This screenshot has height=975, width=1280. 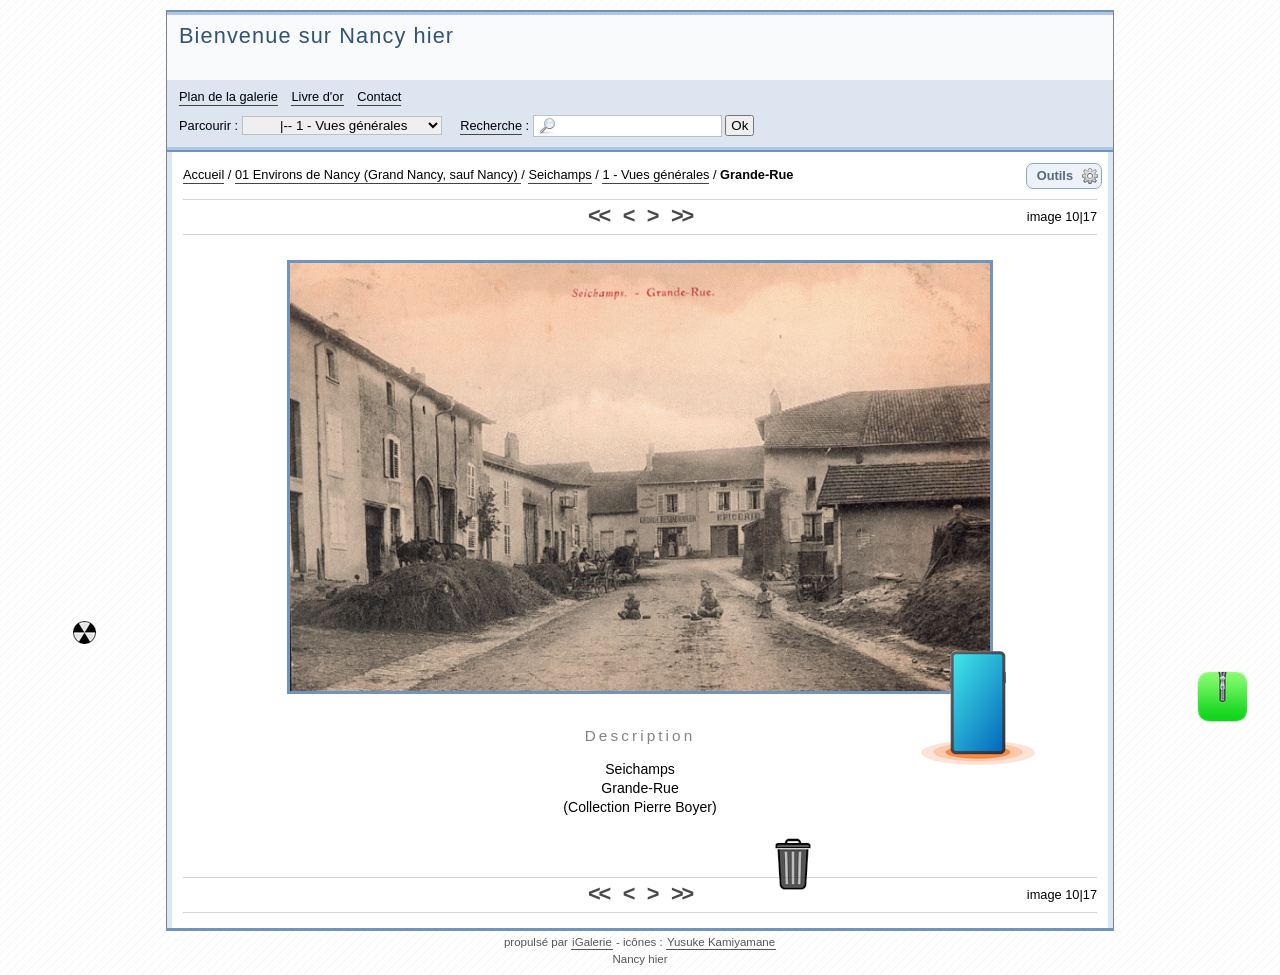 What do you see at coordinates (793, 864) in the screenshot?
I see `view deleted emails in trash folder` at bounding box center [793, 864].